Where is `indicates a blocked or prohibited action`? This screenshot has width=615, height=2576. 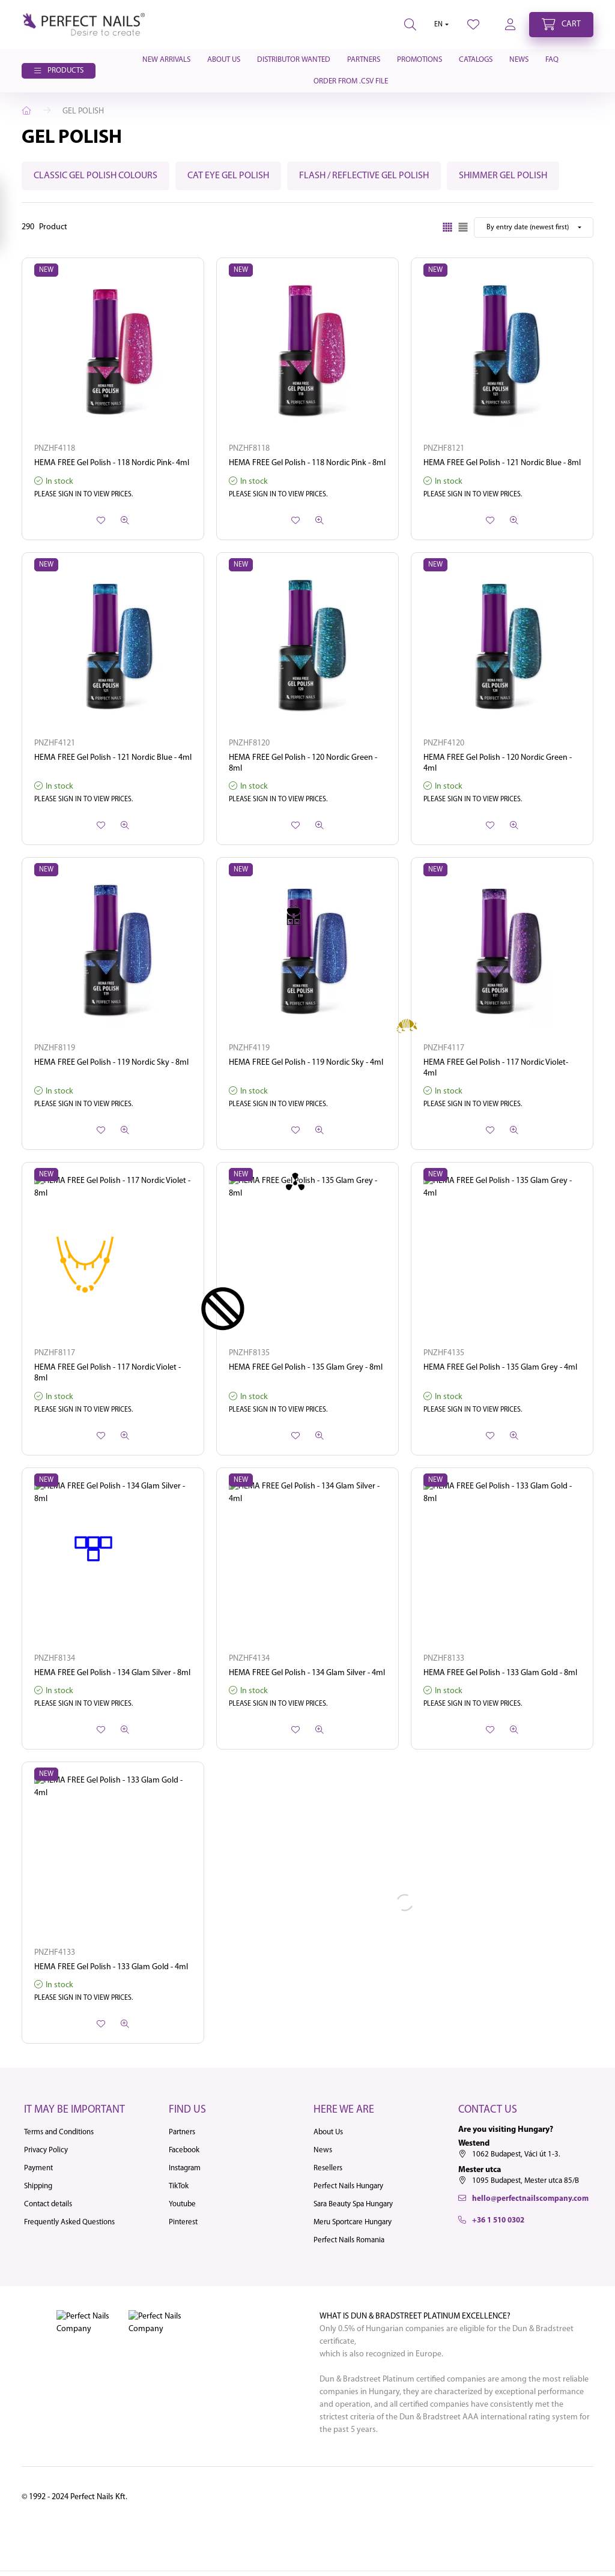
indicates a blocked or prohibited action is located at coordinates (223, 1308).